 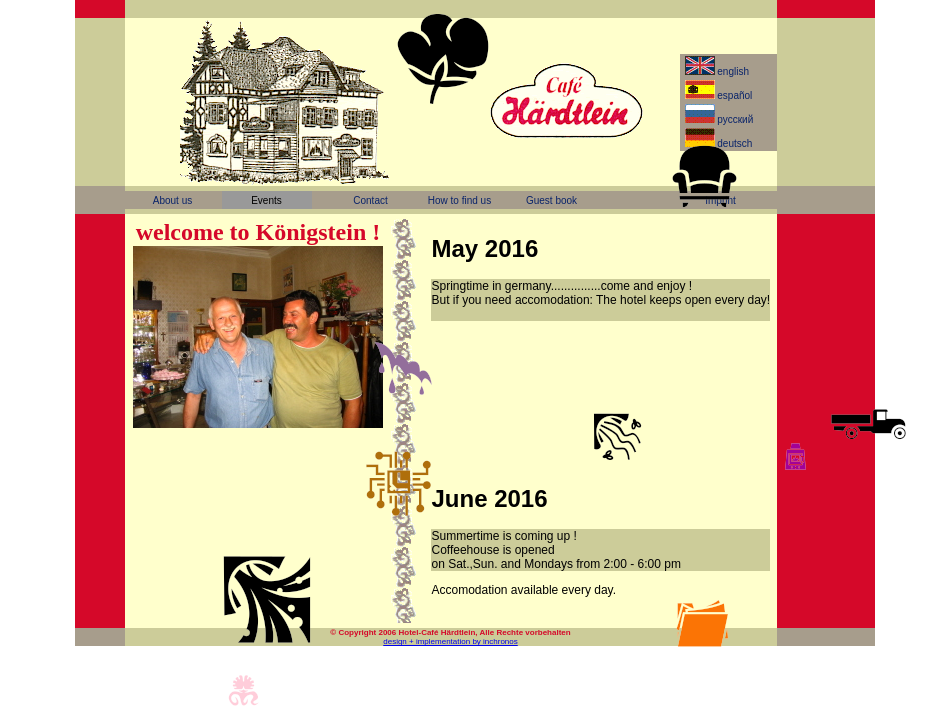 I want to click on indicates damage or injury status in a game, so click(x=403, y=370).